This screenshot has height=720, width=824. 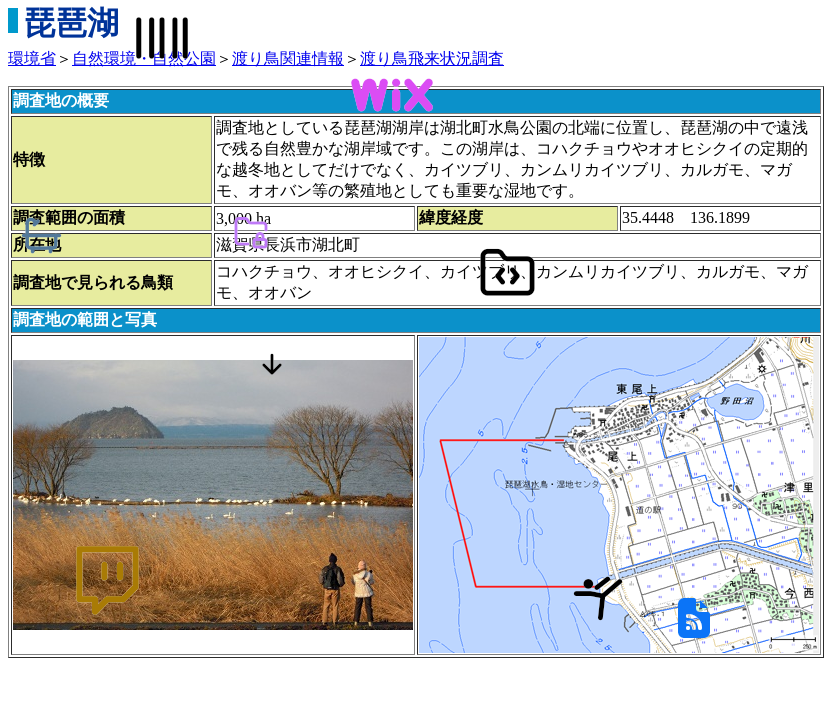 I want to click on open code files directory, so click(x=507, y=273).